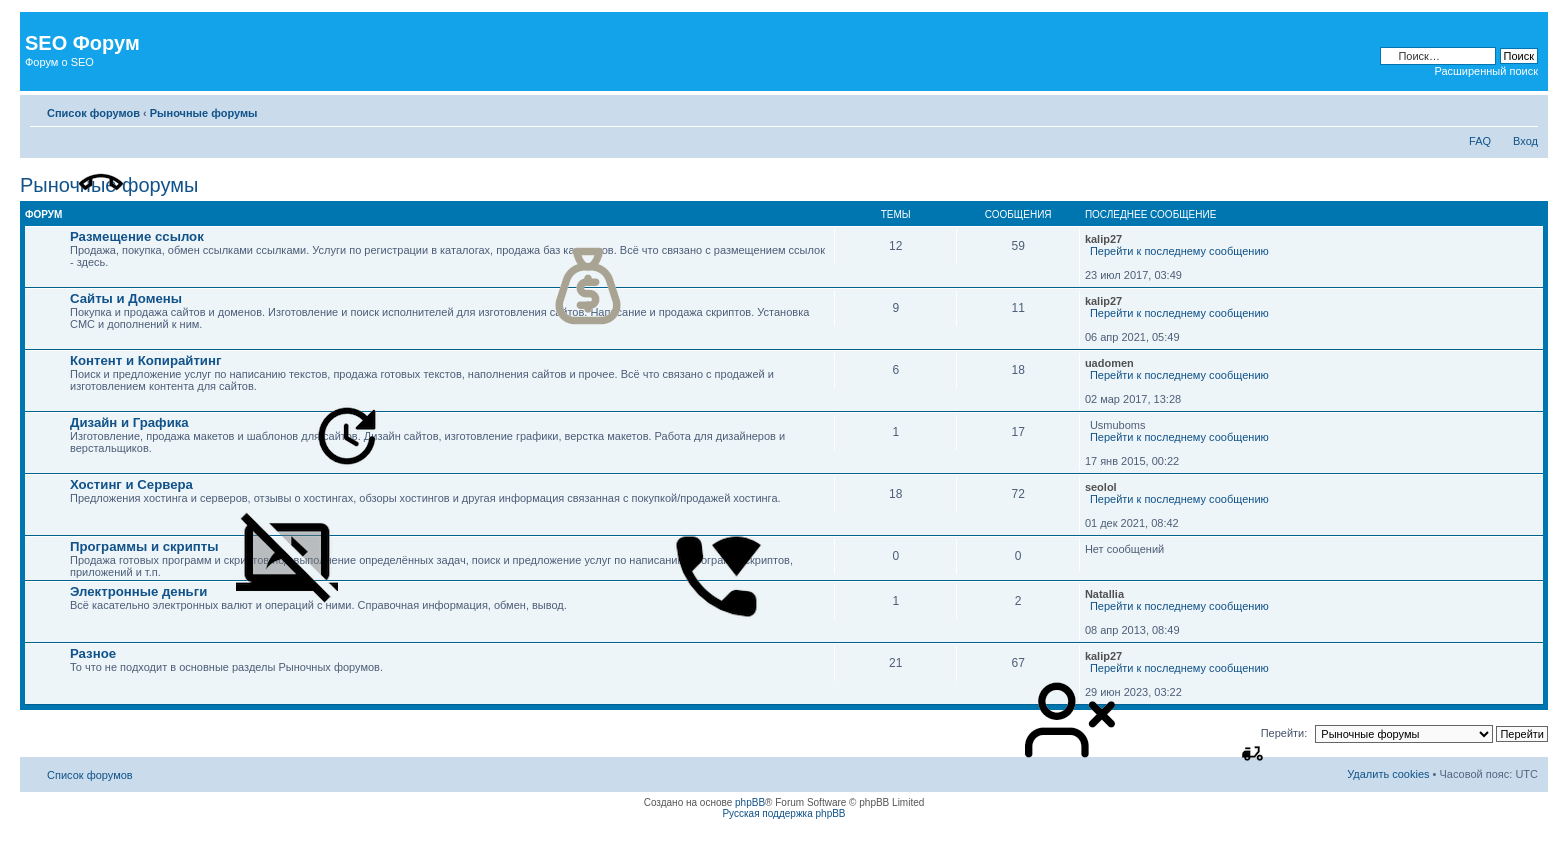  Describe the element at coordinates (347, 436) in the screenshot. I see `check for updates` at that location.